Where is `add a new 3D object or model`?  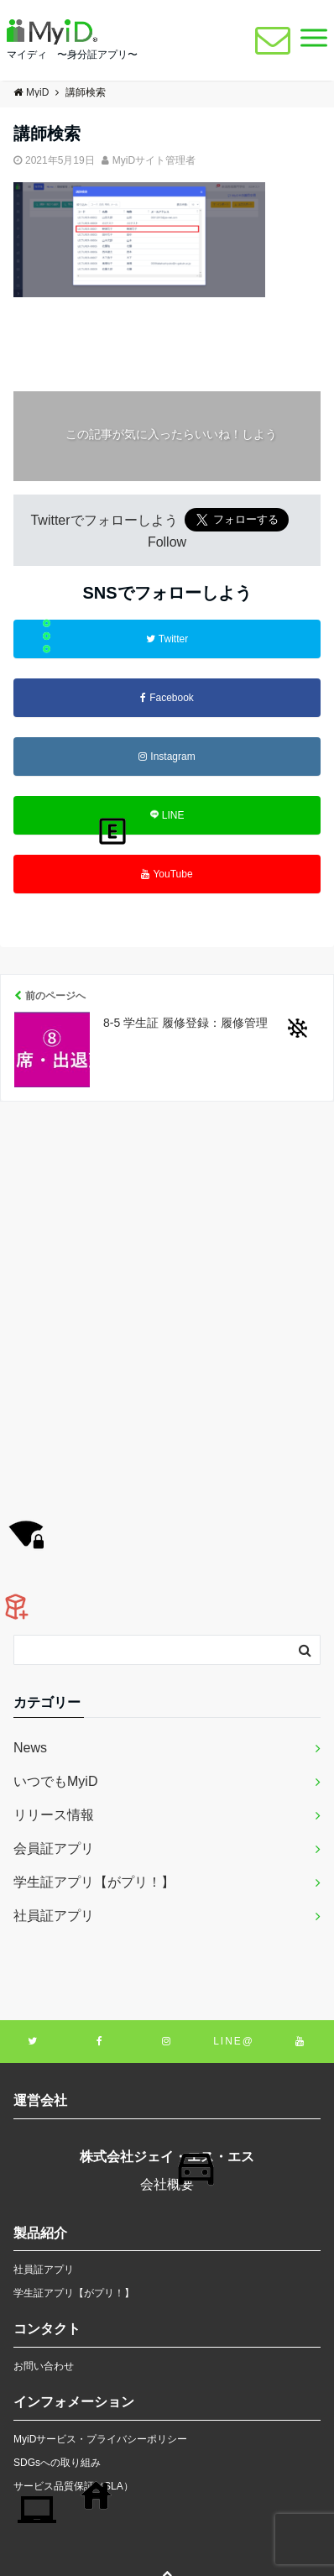
add a new 3D object or model is located at coordinates (15, 1606).